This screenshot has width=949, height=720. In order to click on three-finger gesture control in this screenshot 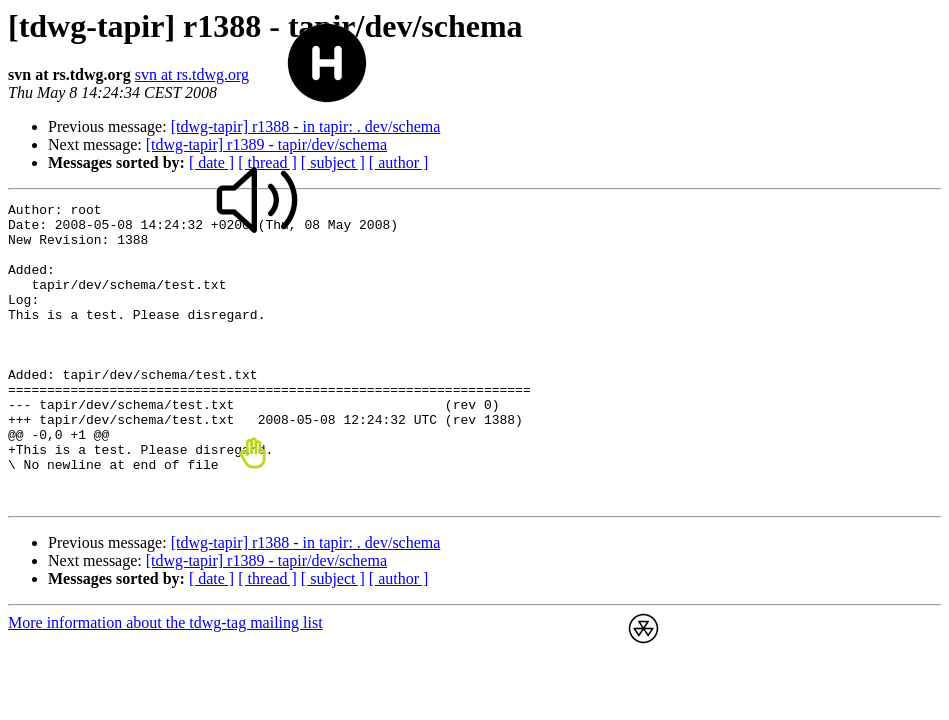, I will do `click(253, 453)`.